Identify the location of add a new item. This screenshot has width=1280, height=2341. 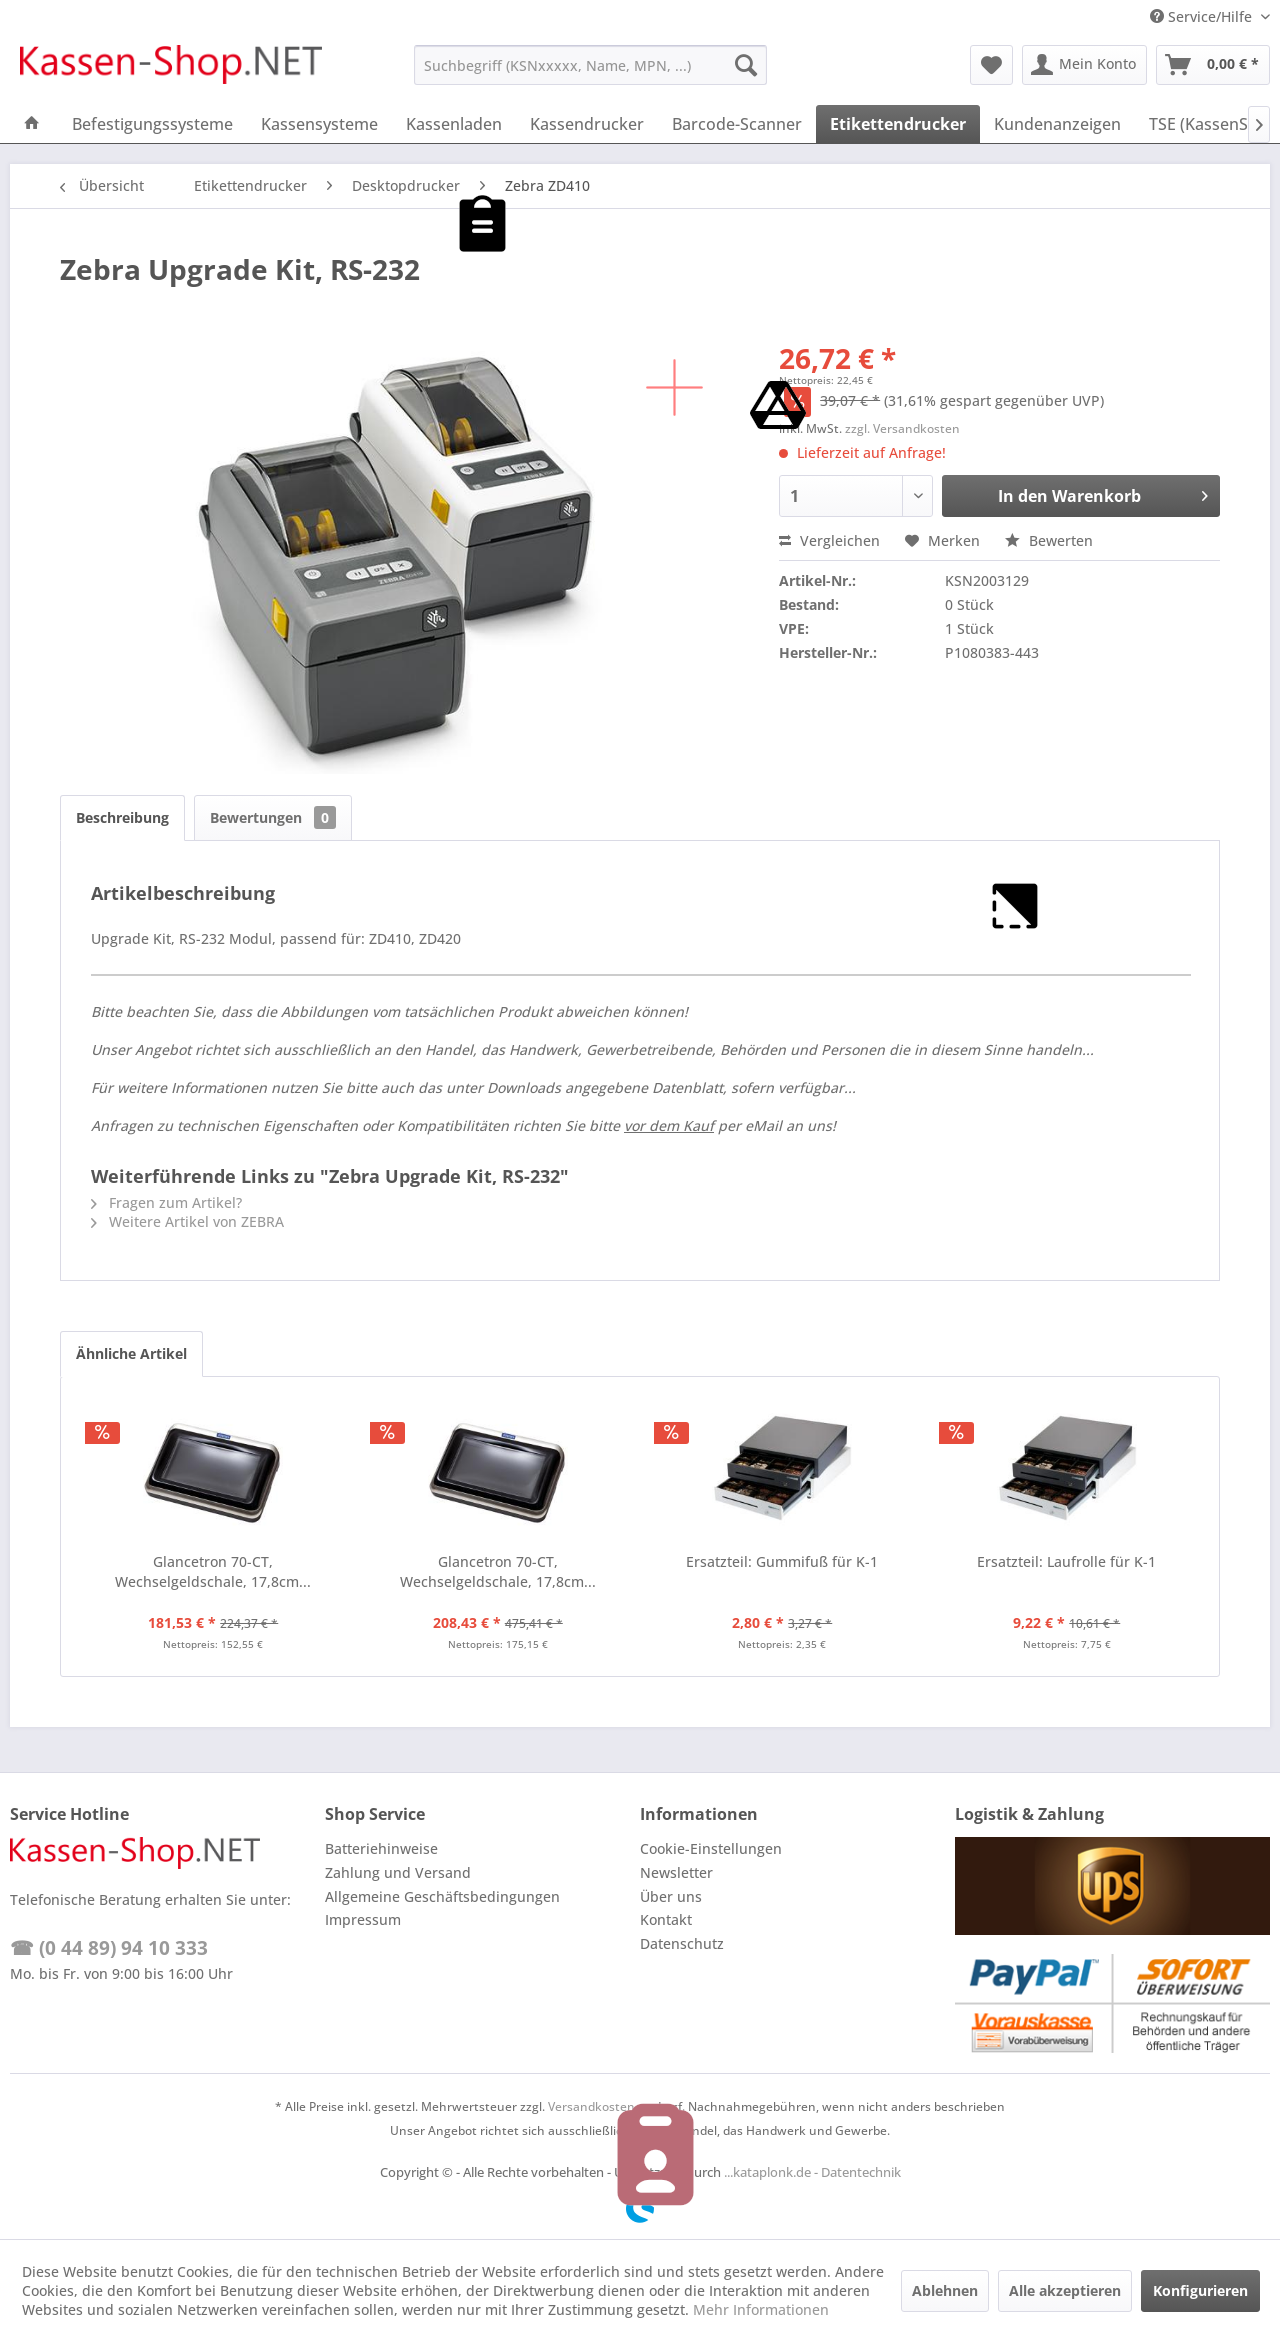
(674, 387).